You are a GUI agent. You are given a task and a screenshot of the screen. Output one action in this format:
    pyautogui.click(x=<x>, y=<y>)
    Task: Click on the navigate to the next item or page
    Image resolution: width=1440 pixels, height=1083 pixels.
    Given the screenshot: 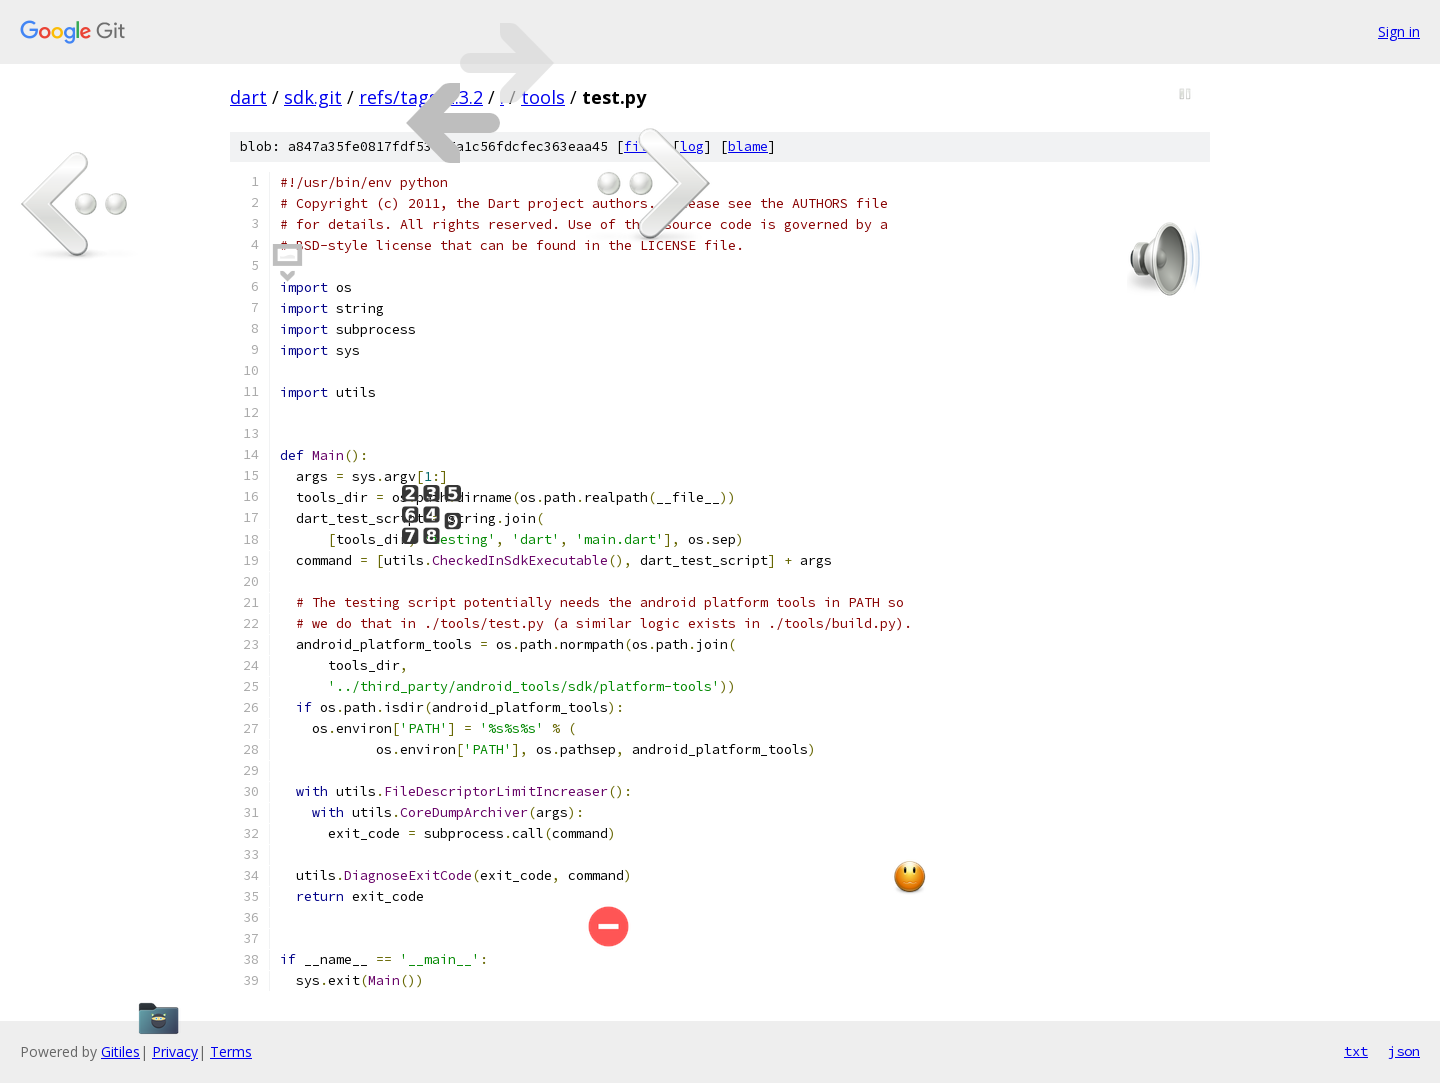 What is the action you would take?
    pyautogui.click(x=652, y=183)
    